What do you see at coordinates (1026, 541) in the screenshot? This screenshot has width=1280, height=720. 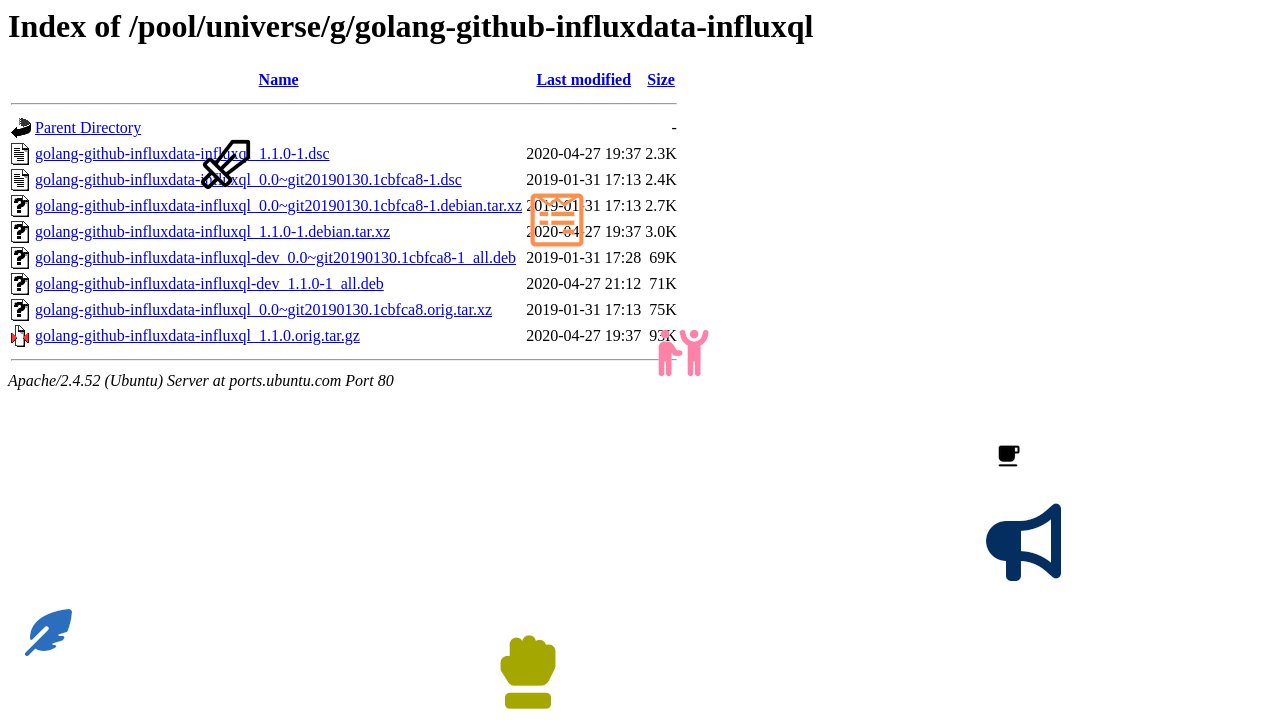 I see `make an announcement` at bounding box center [1026, 541].